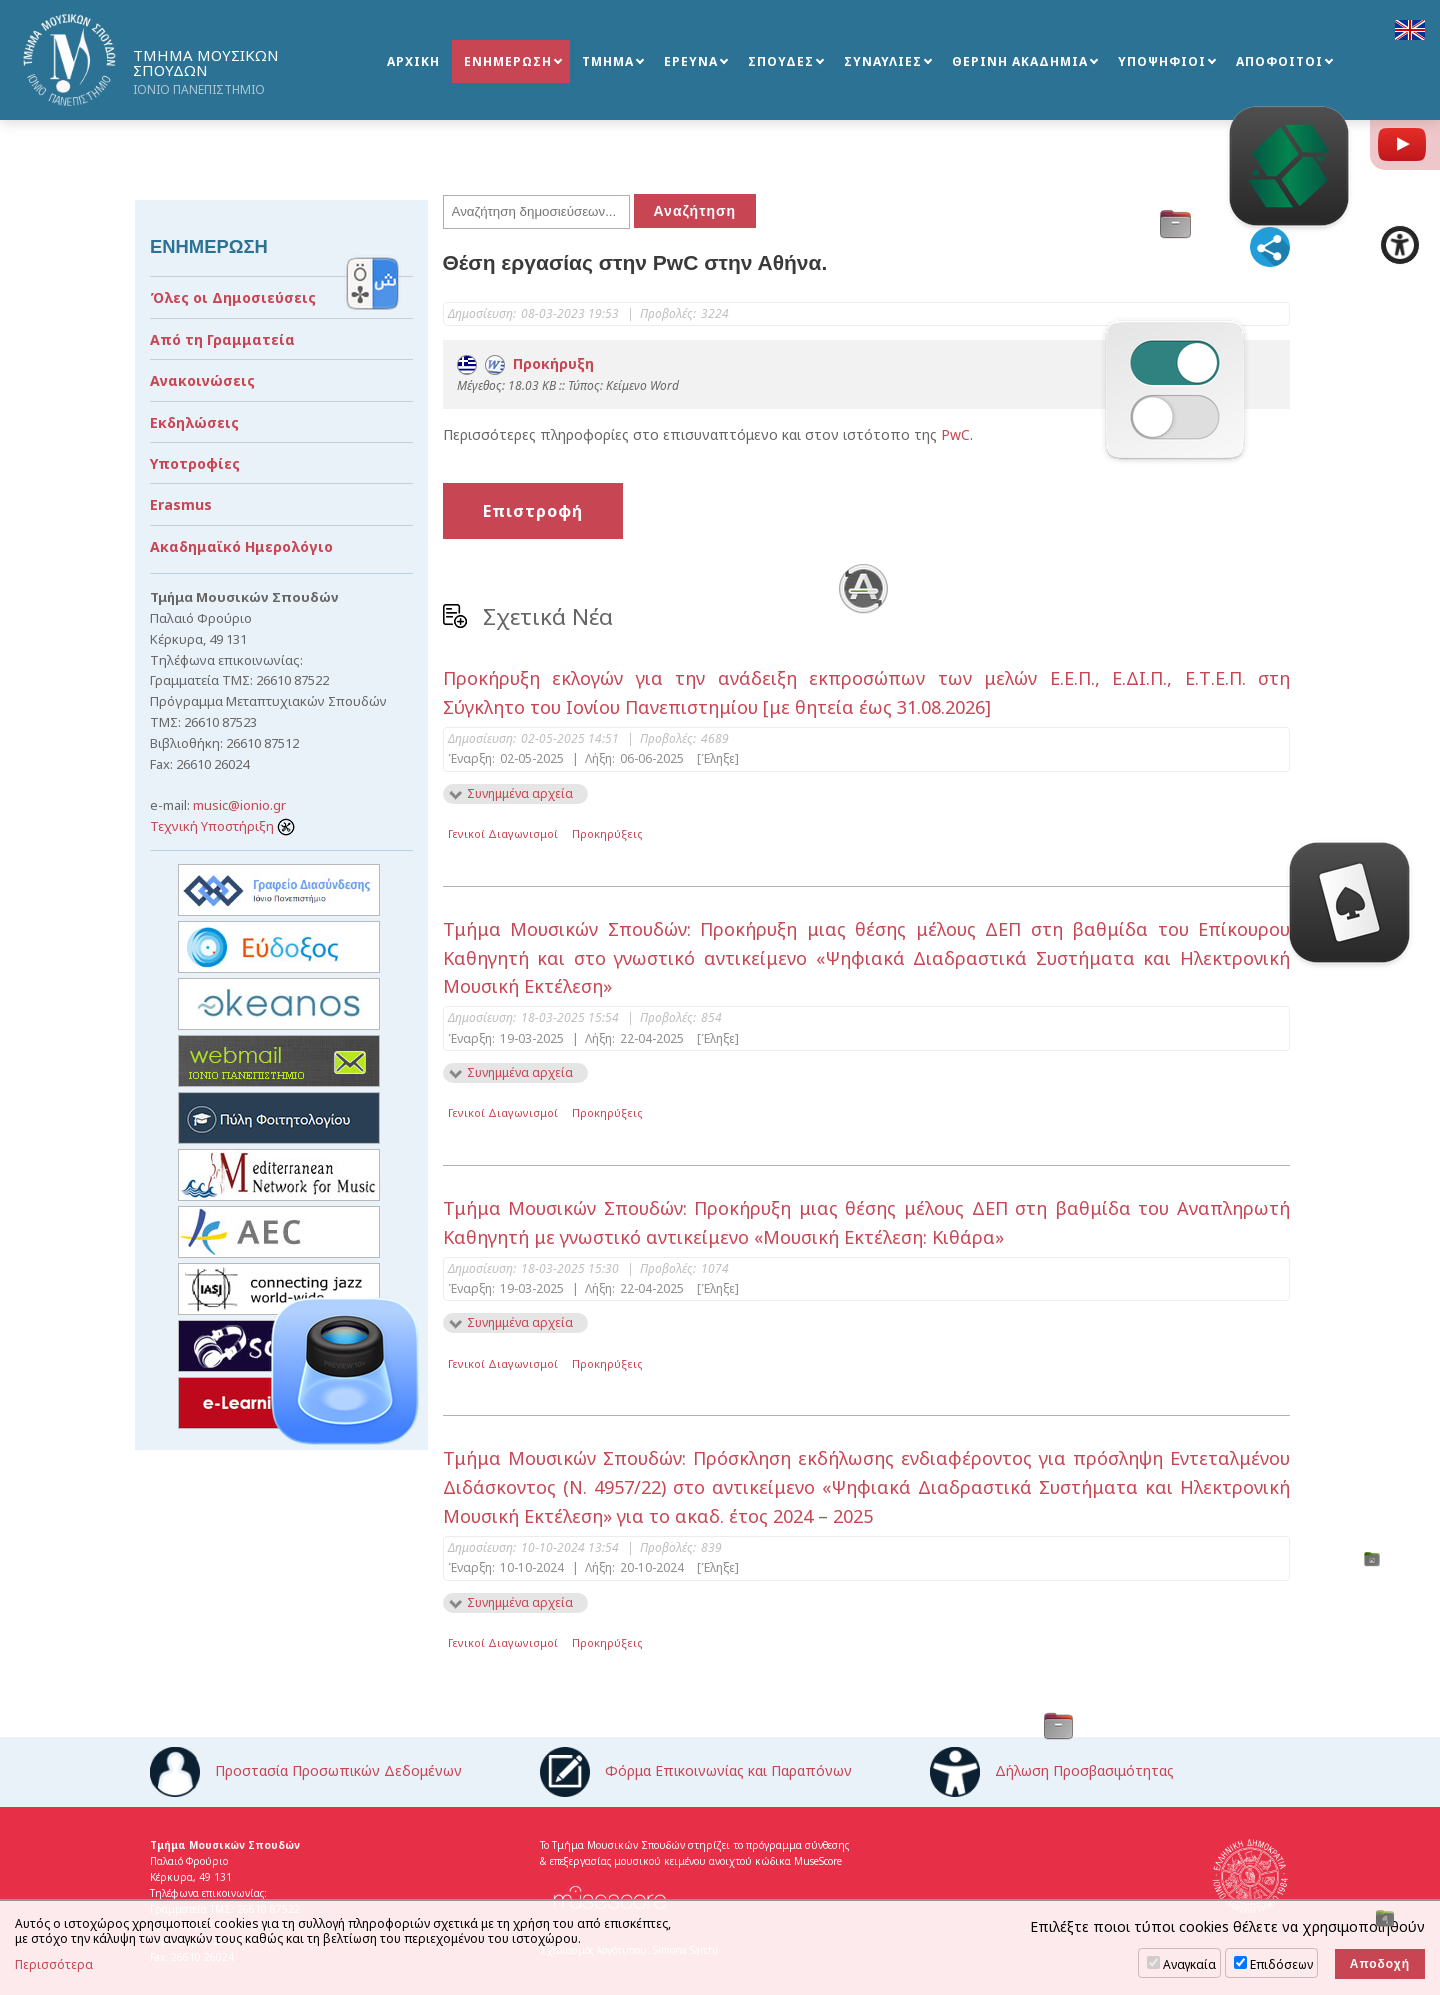 Image resolution: width=1440 pixels, height=1995 pixels. Describe the element at coordinates (1175, 223) in the screenshot. I see `open the file manager application` at that location.